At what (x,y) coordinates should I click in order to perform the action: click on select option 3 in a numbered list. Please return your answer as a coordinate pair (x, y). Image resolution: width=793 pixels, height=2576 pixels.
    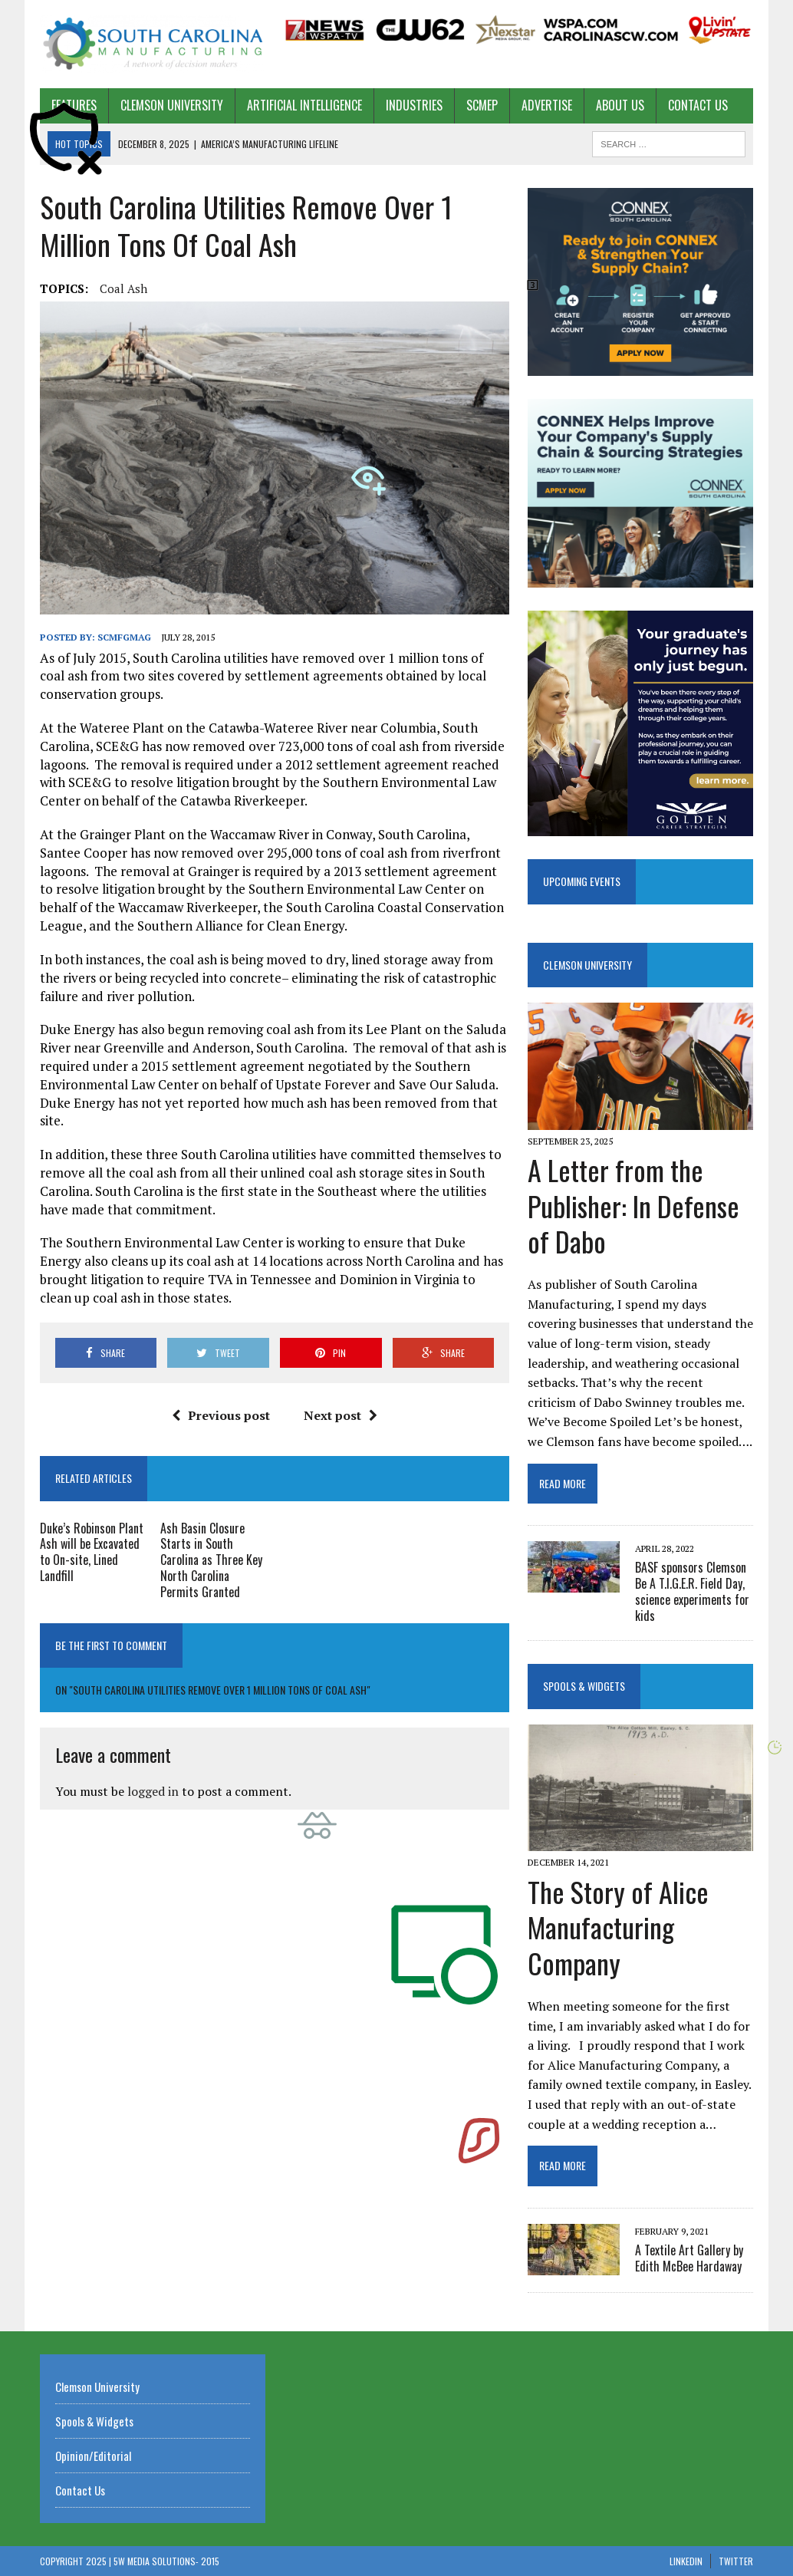
    Looking at the image, I should click on (532, 285).